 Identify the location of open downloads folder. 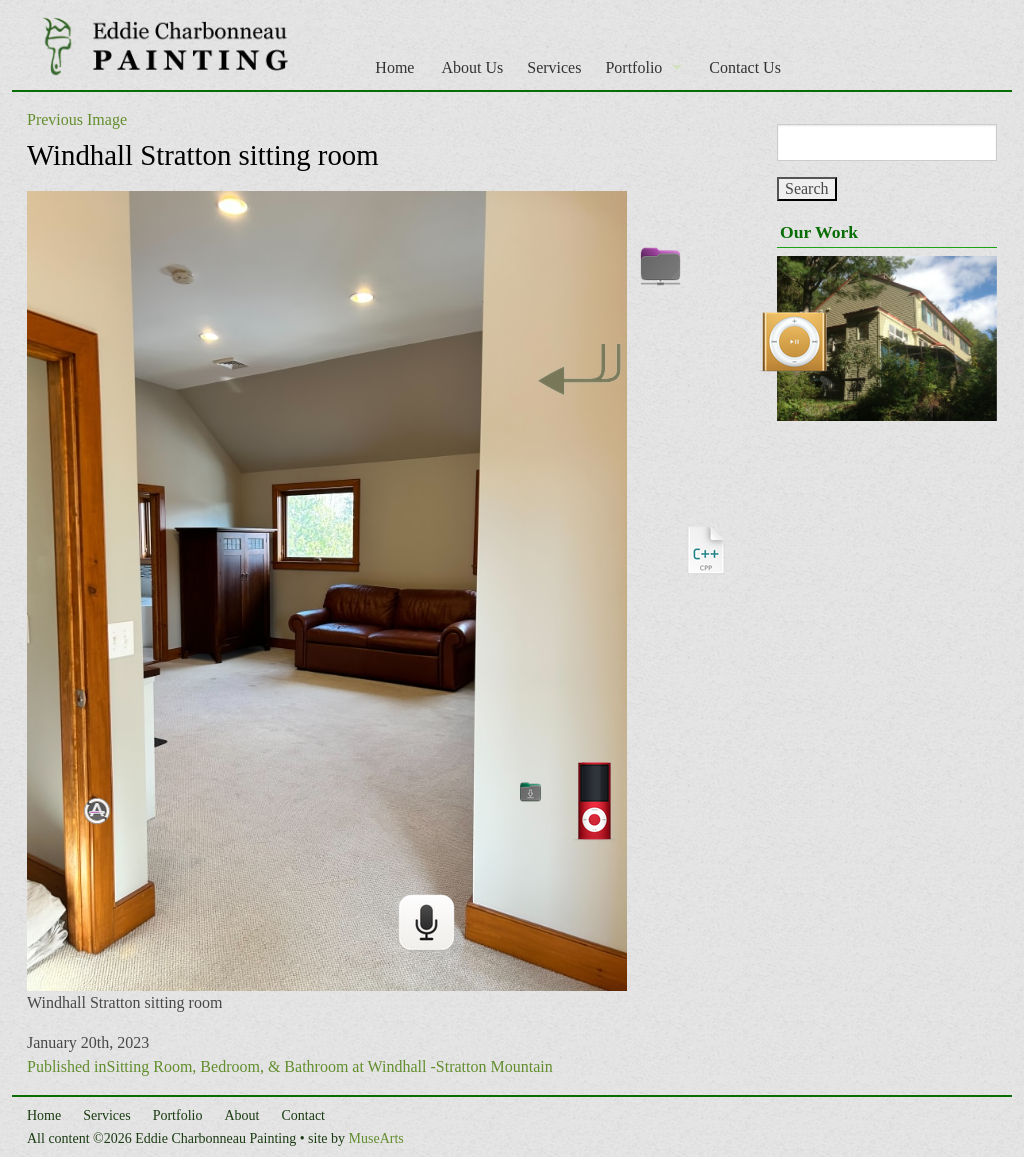
(530, 791).